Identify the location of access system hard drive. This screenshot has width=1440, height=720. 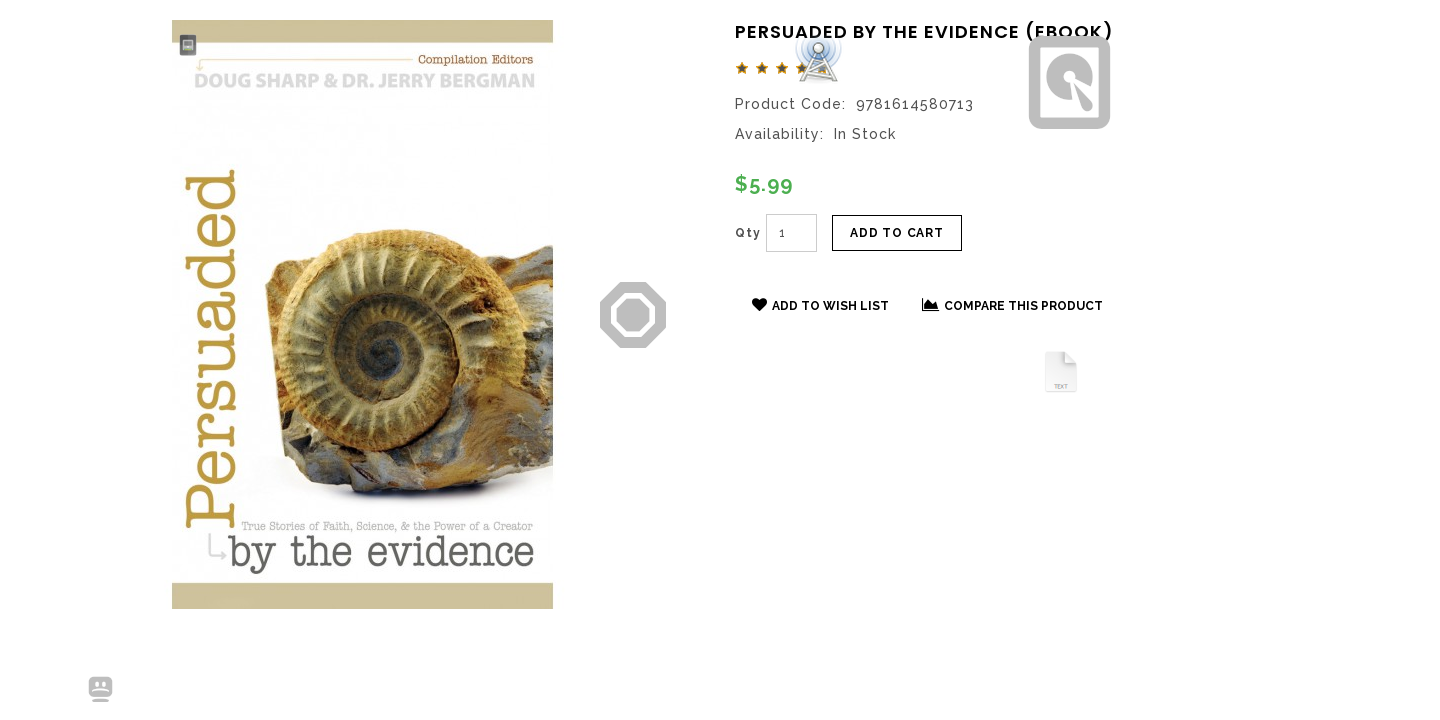
(1069, 82).